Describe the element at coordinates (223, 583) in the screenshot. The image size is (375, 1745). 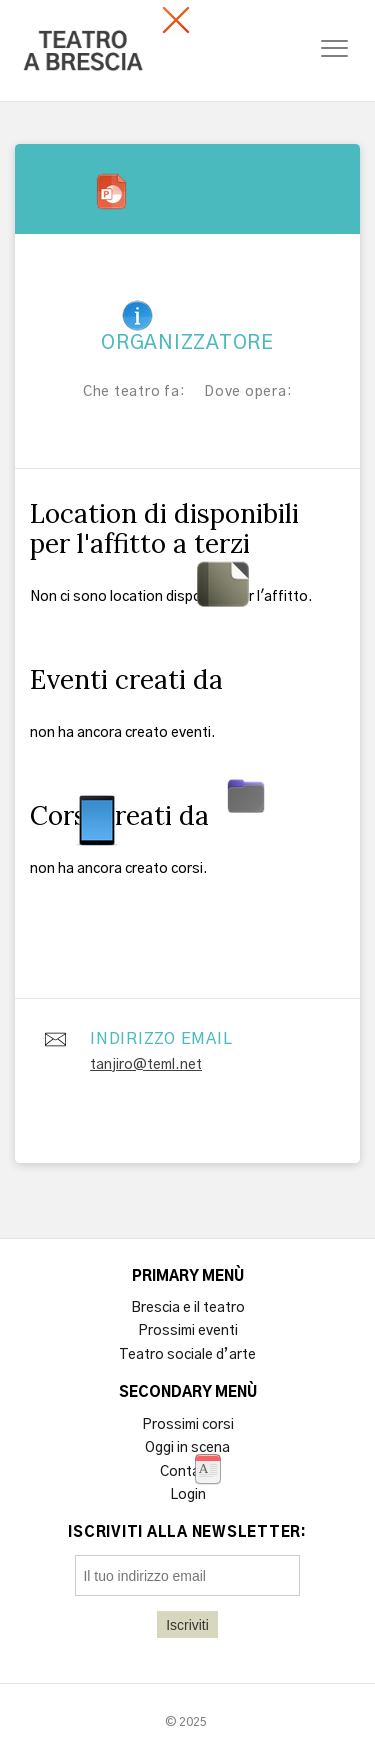
I see `change desktop wallpaper settings` at that location.